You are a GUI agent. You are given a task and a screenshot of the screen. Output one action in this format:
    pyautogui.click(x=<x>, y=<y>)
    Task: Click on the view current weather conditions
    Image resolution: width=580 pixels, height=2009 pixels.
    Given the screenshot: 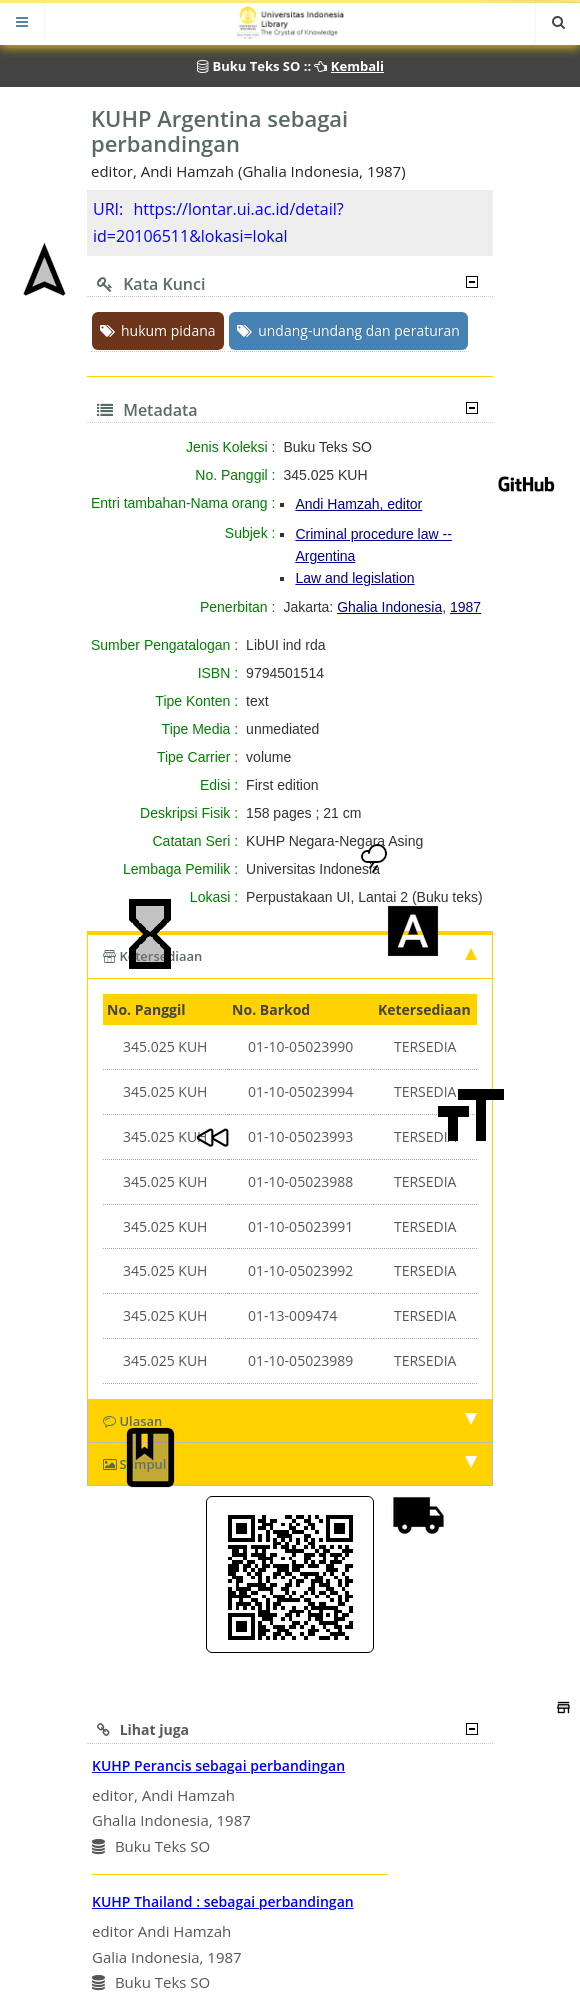 What is the action you would take?
    pyautogui.click(x=374, y=858)
    